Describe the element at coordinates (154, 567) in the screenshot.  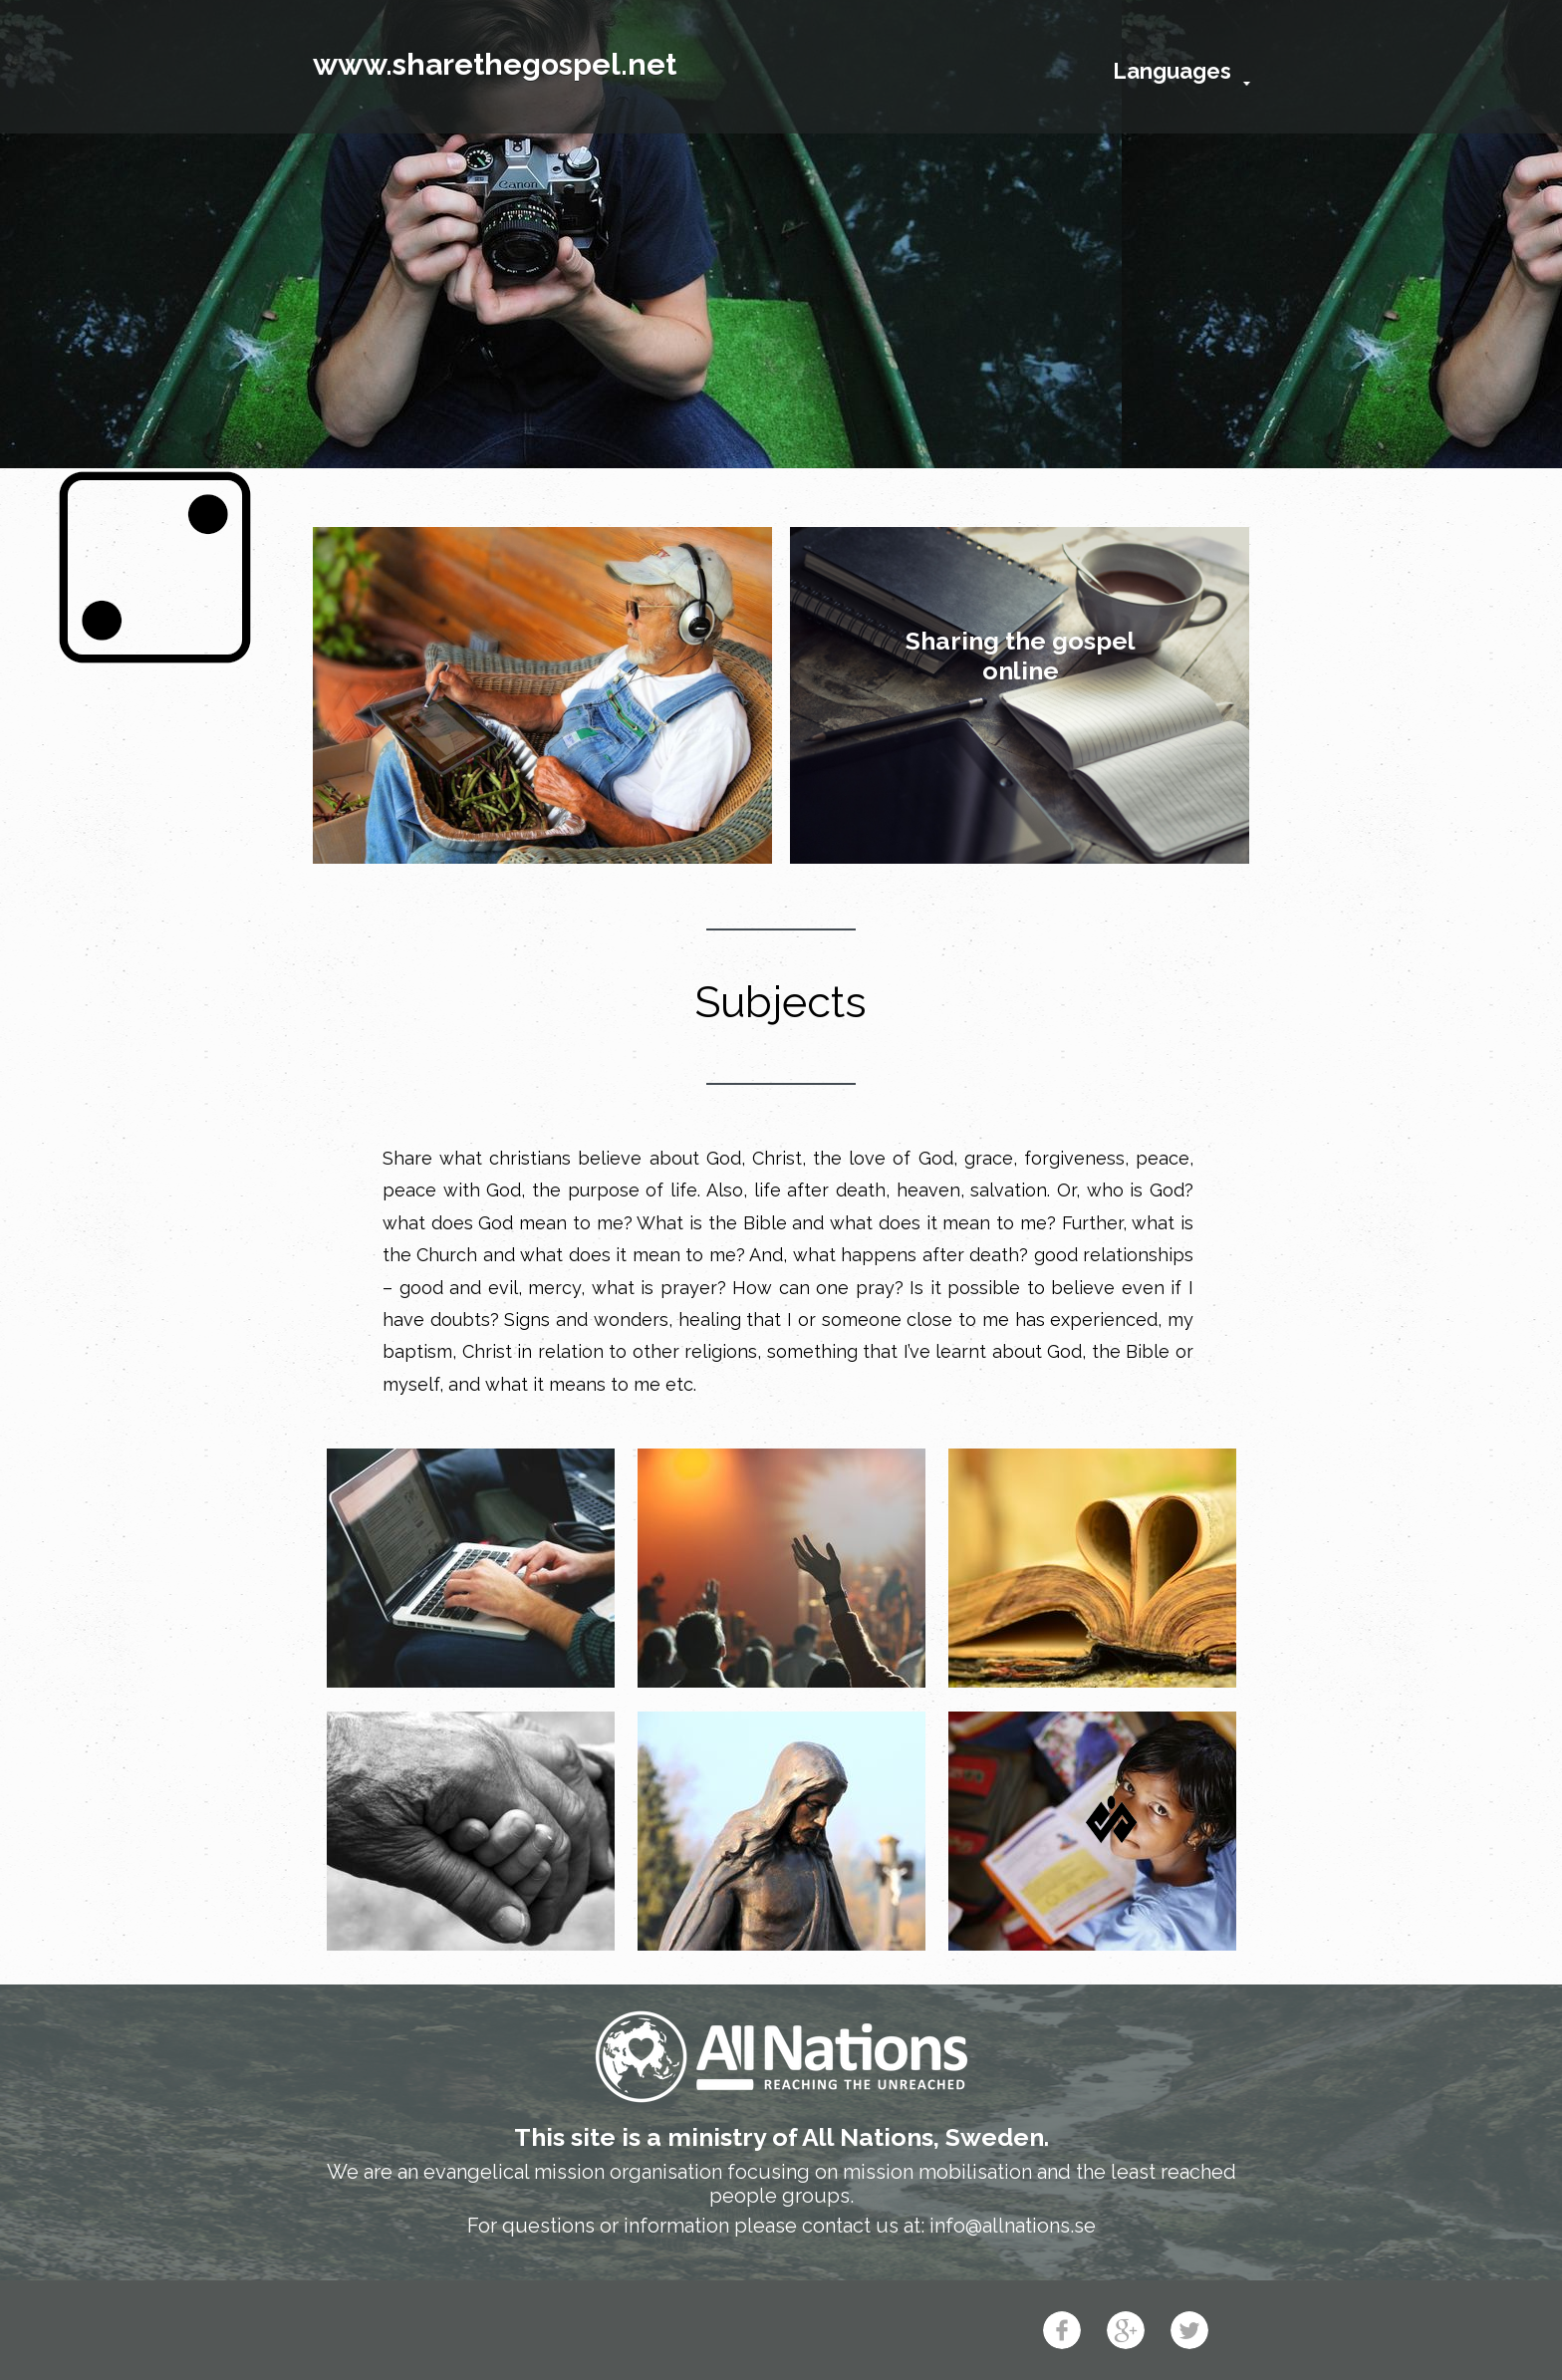
I see `roll dice or randomize selection` at that location.